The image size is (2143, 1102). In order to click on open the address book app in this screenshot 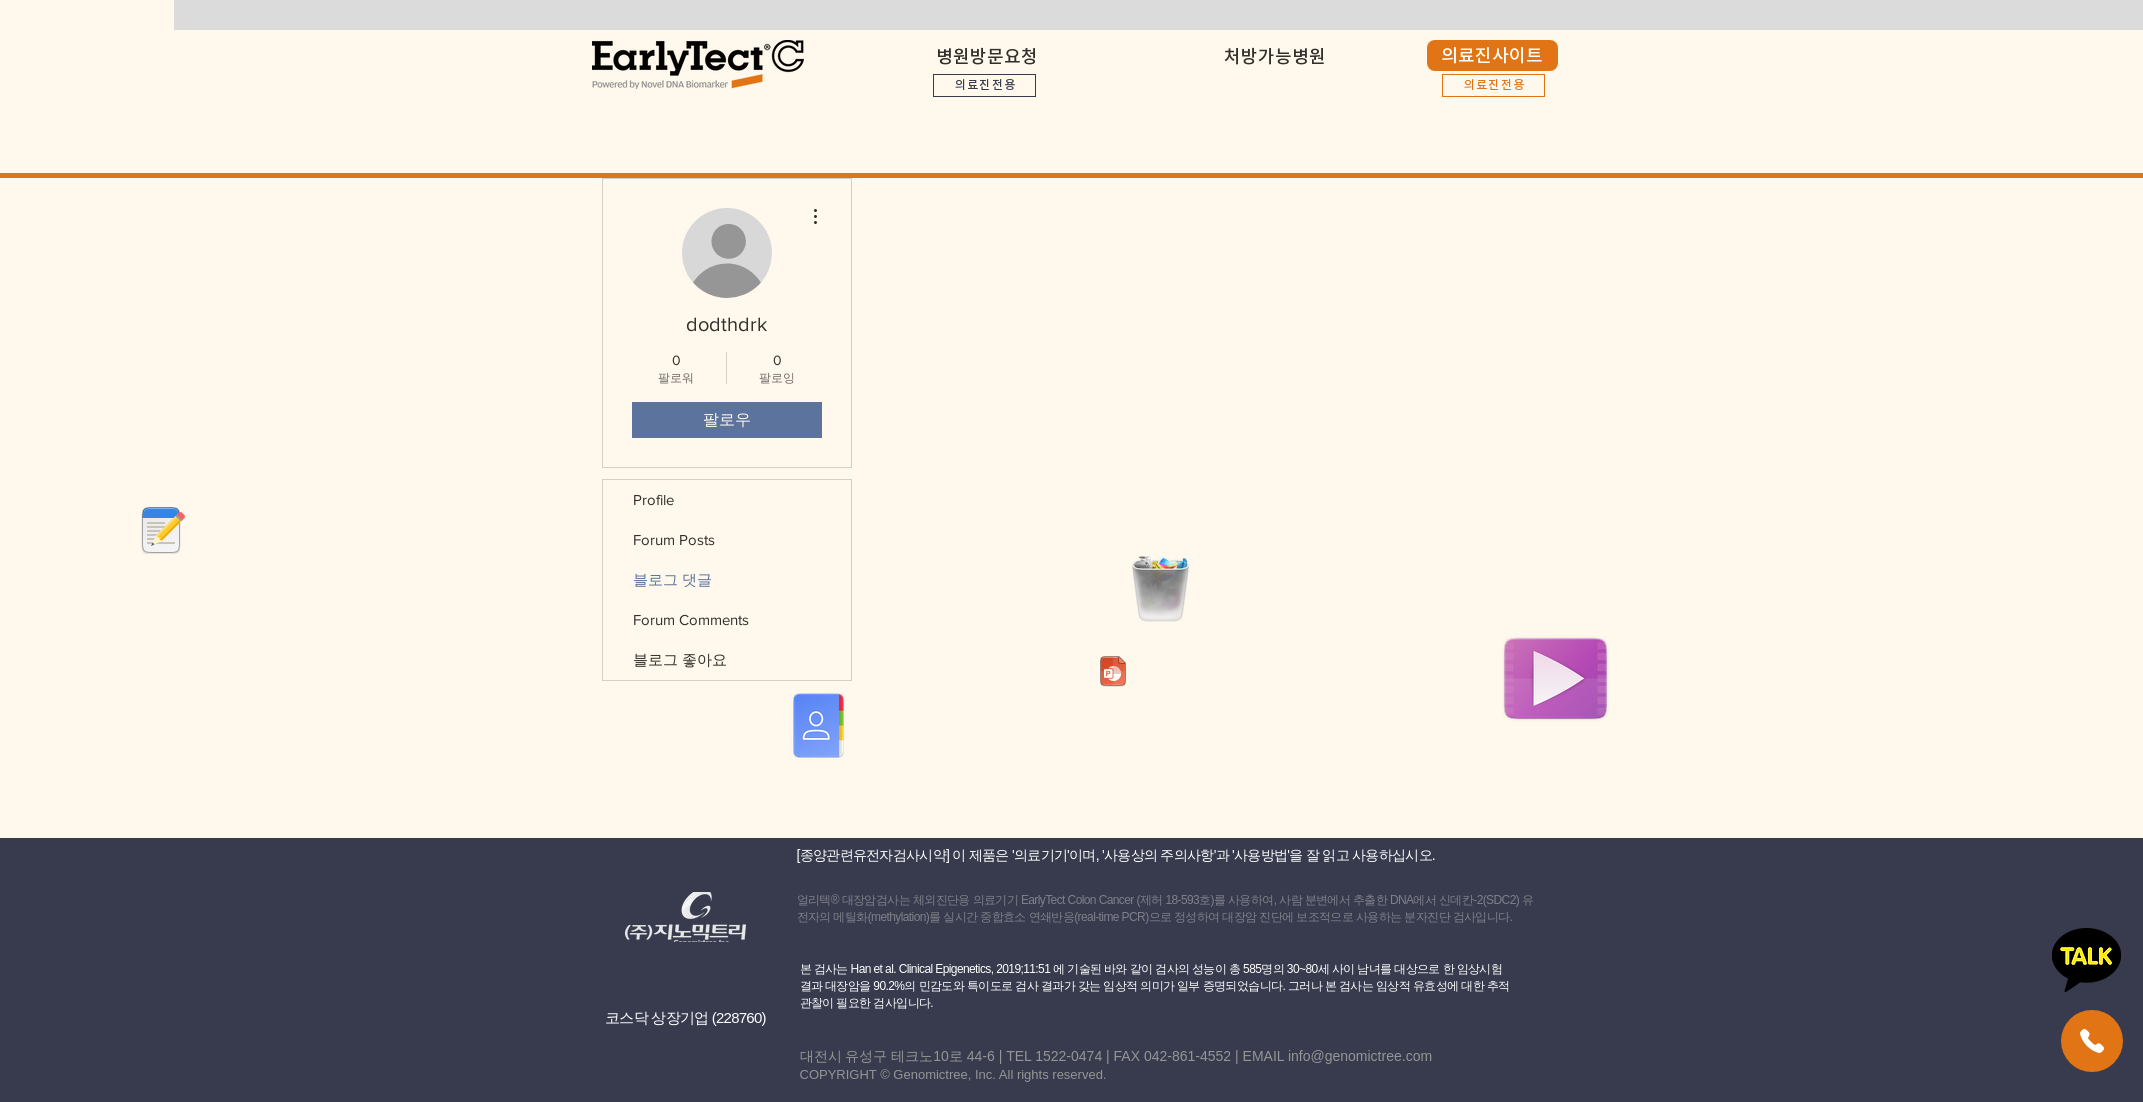, I will do `click(818, 725)`.